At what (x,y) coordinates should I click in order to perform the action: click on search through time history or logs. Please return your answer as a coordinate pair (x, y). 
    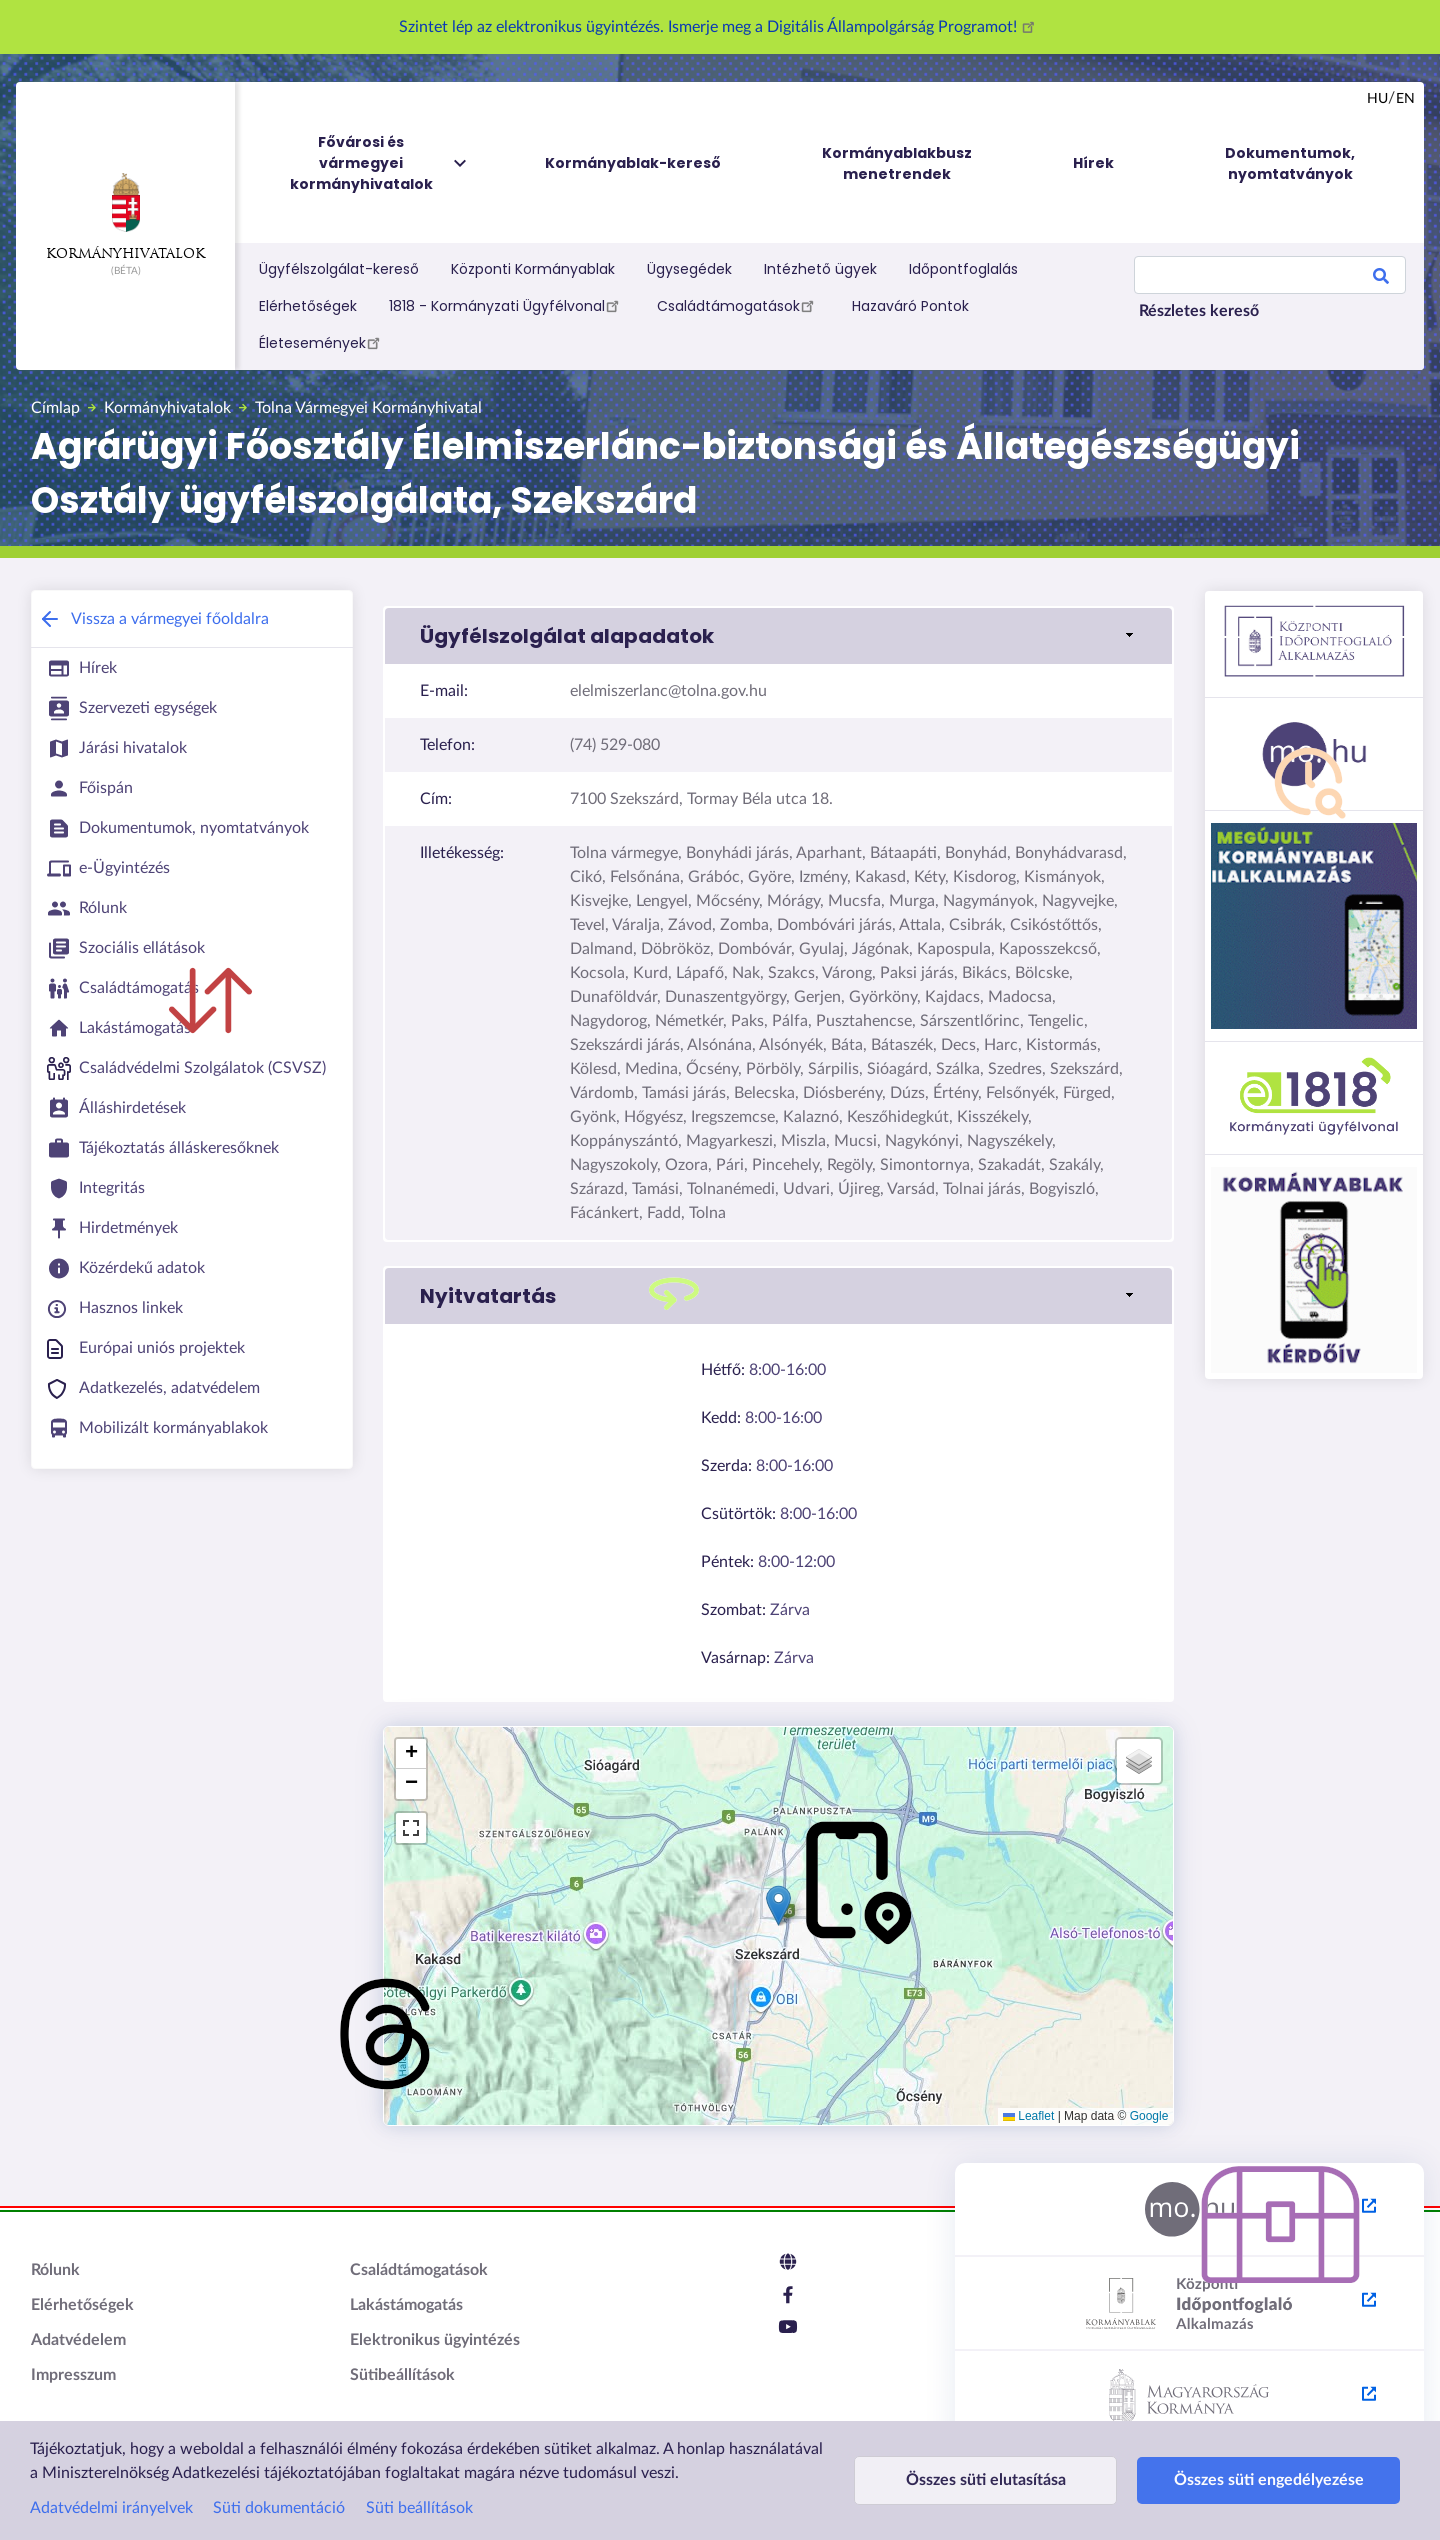
    Looking at the image, I should click on (1308, 781).